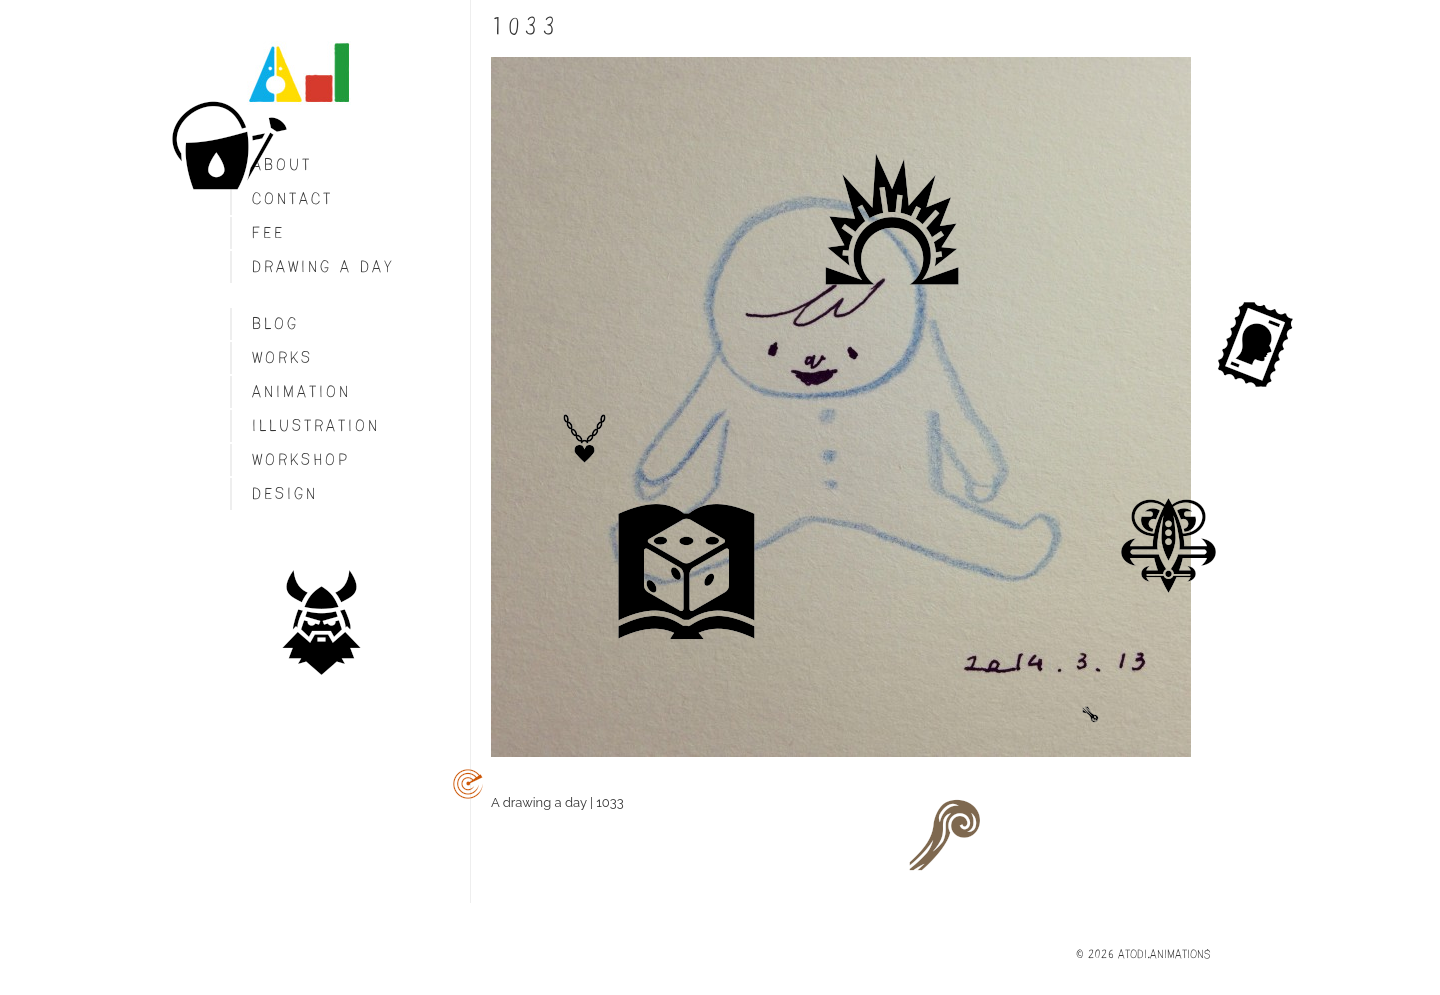  What do you see at coordinates (1254, 344) in the screenshot?
I see `send a letter or mail item` at bounding box center [1254, 344].